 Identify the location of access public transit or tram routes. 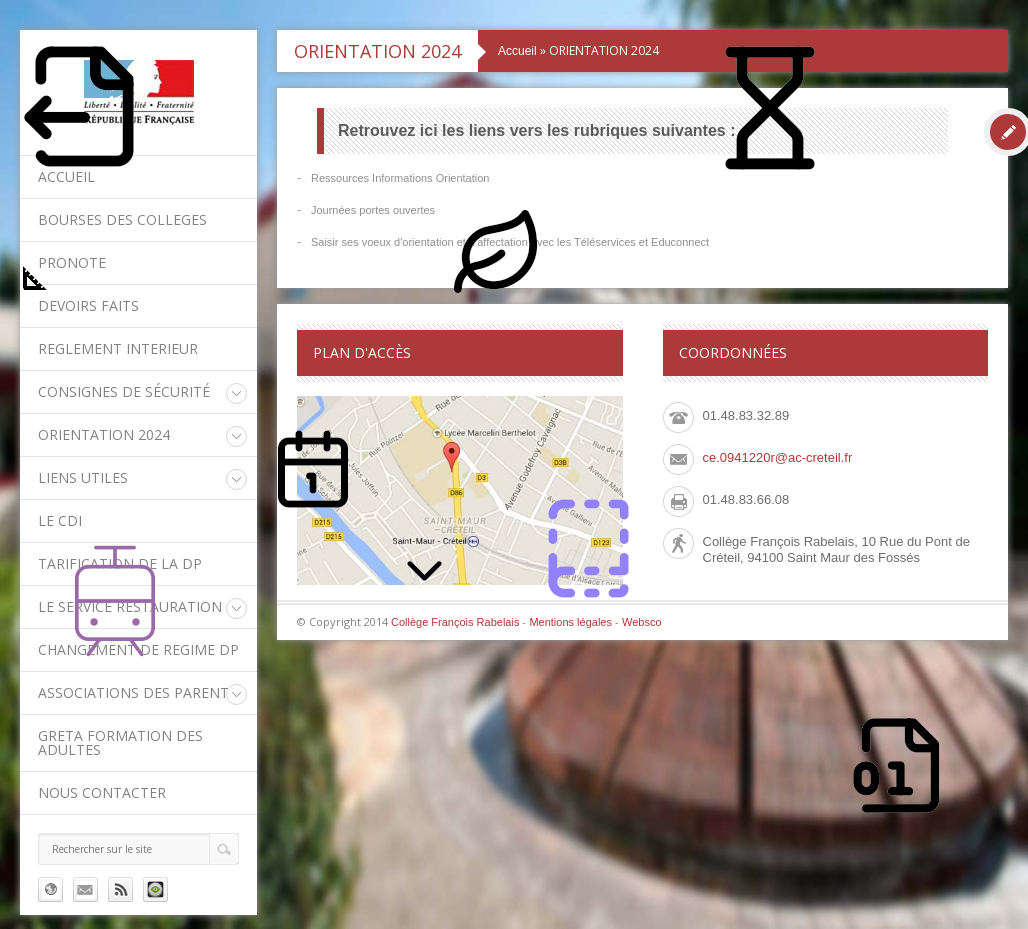
(115, 601).